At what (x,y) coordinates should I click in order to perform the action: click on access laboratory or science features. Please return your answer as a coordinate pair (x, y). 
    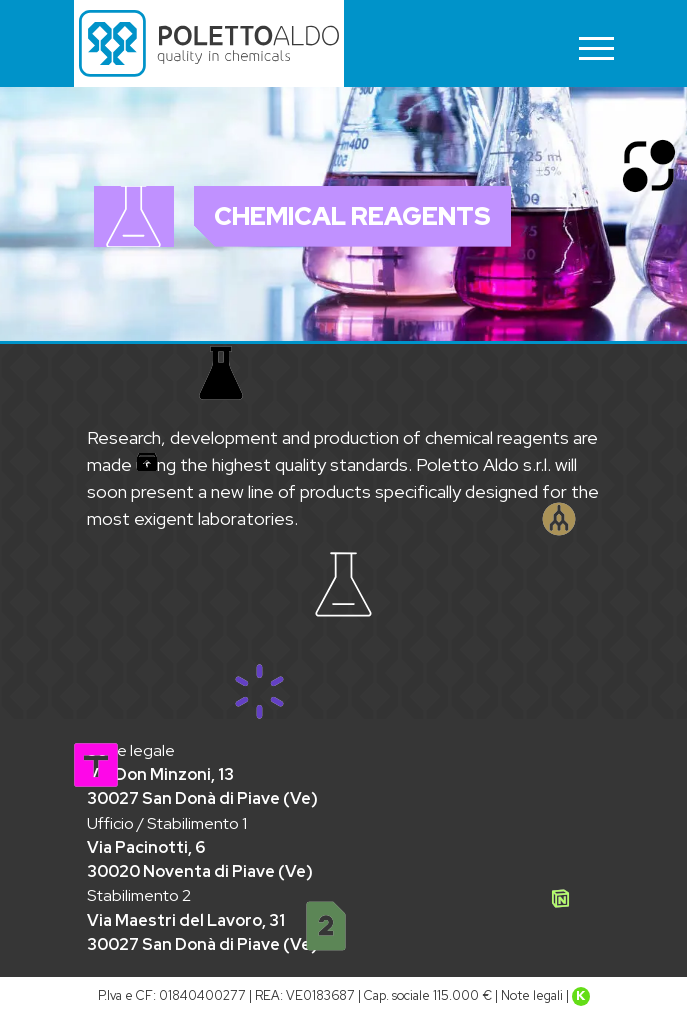
    Looking at the image, I should click on (221, 373).